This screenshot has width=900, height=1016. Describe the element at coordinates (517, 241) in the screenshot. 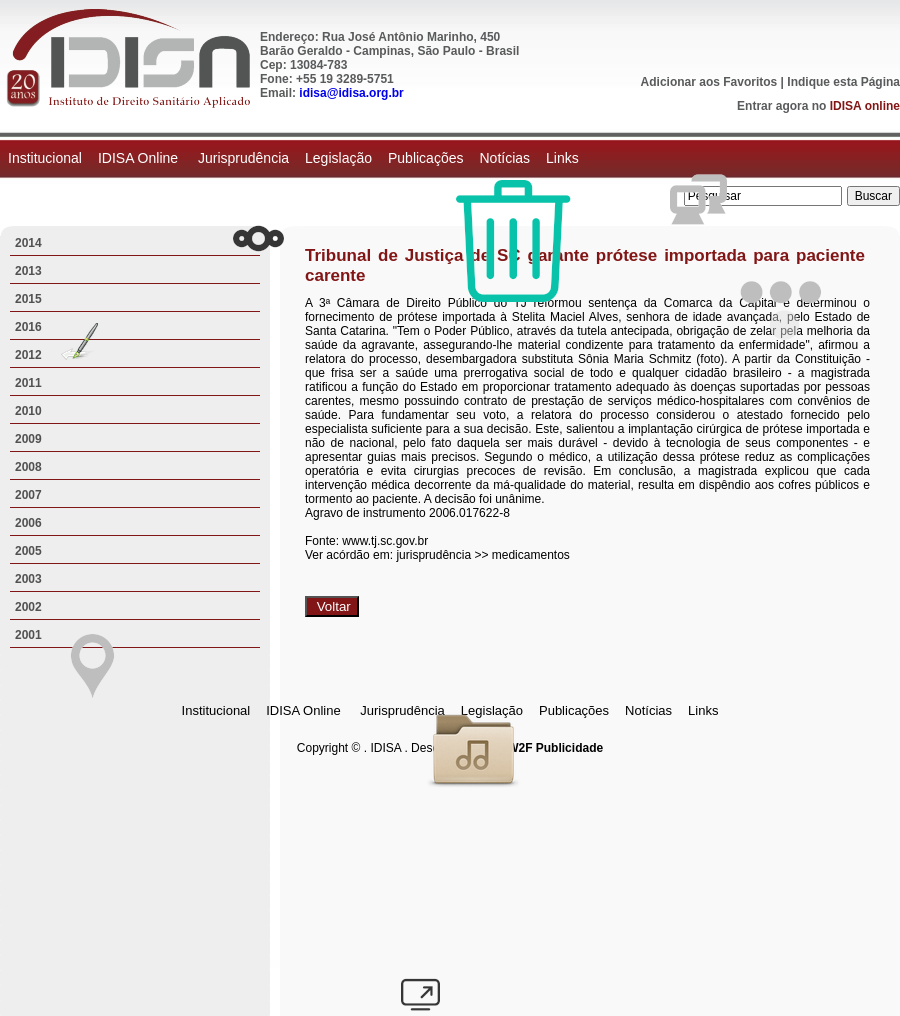

I see `clear file history` at that location.